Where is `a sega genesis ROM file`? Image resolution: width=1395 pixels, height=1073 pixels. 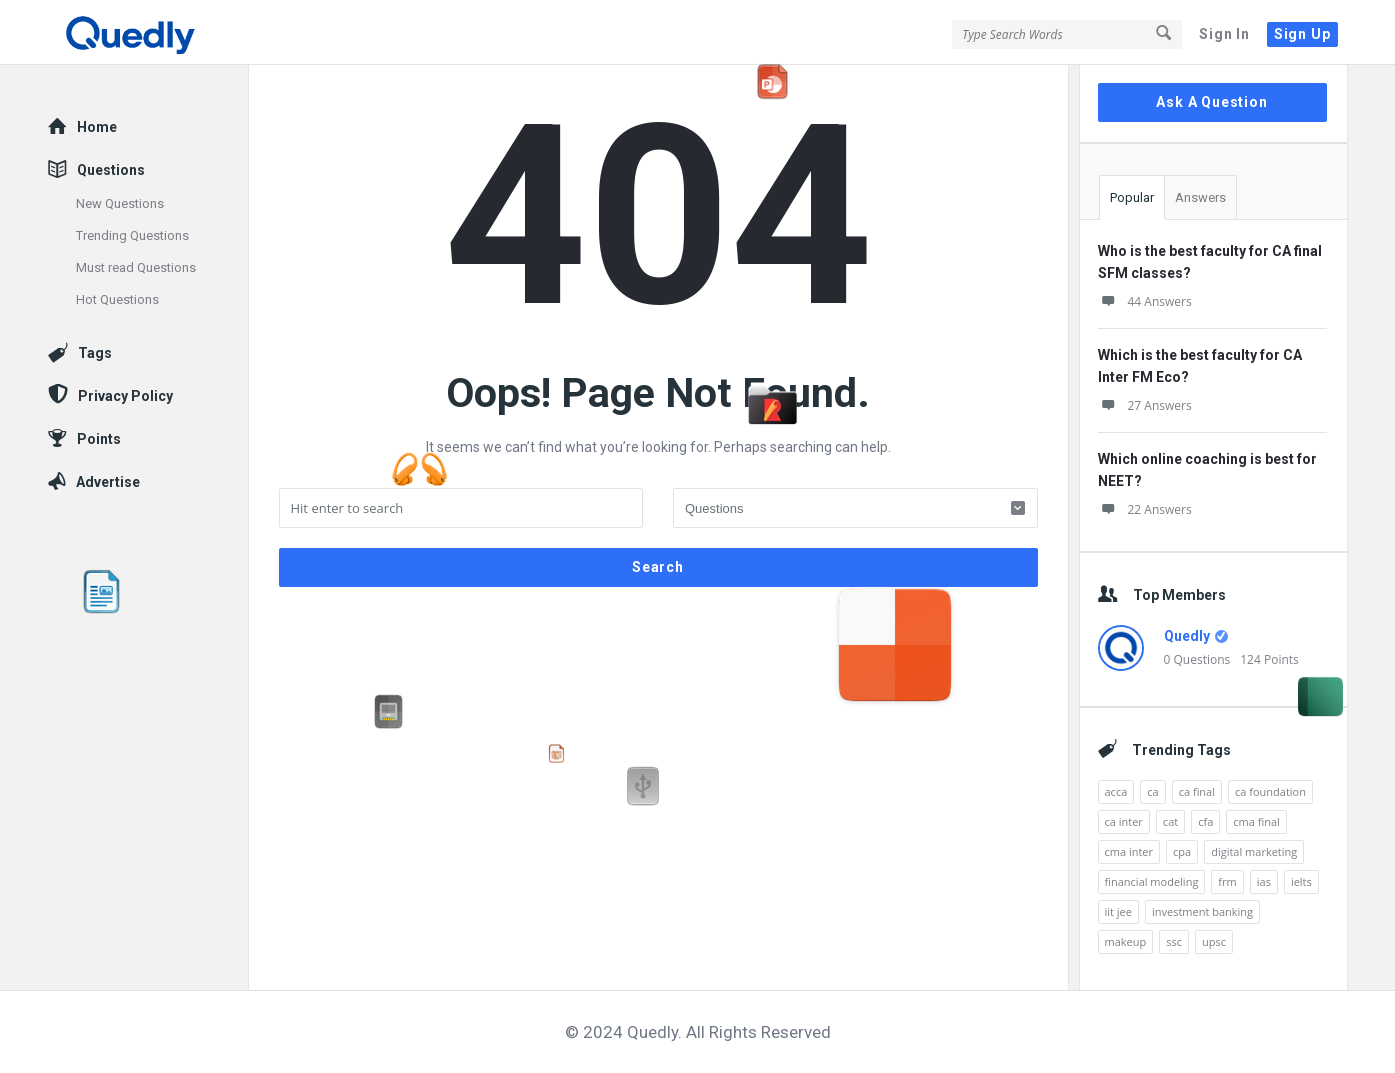 a sega genesis ROM file is located at coordinates (388, 711).